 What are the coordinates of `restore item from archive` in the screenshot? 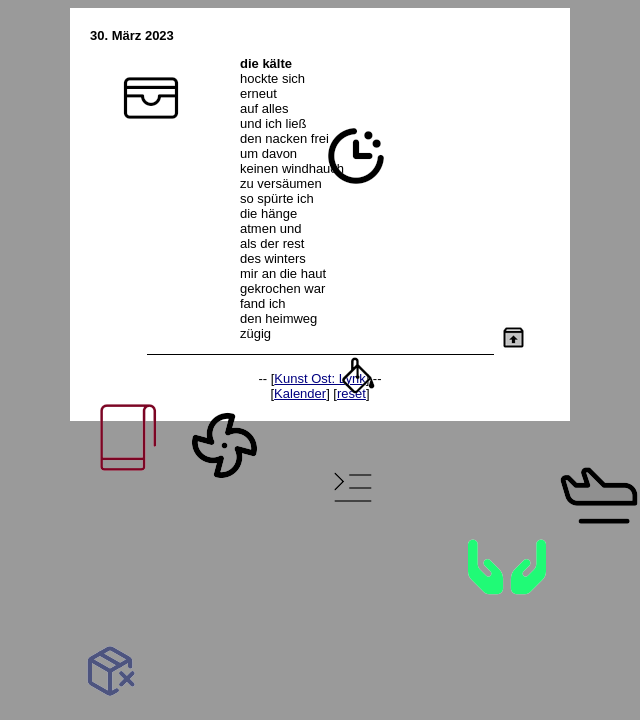 It's located at (513, 337).